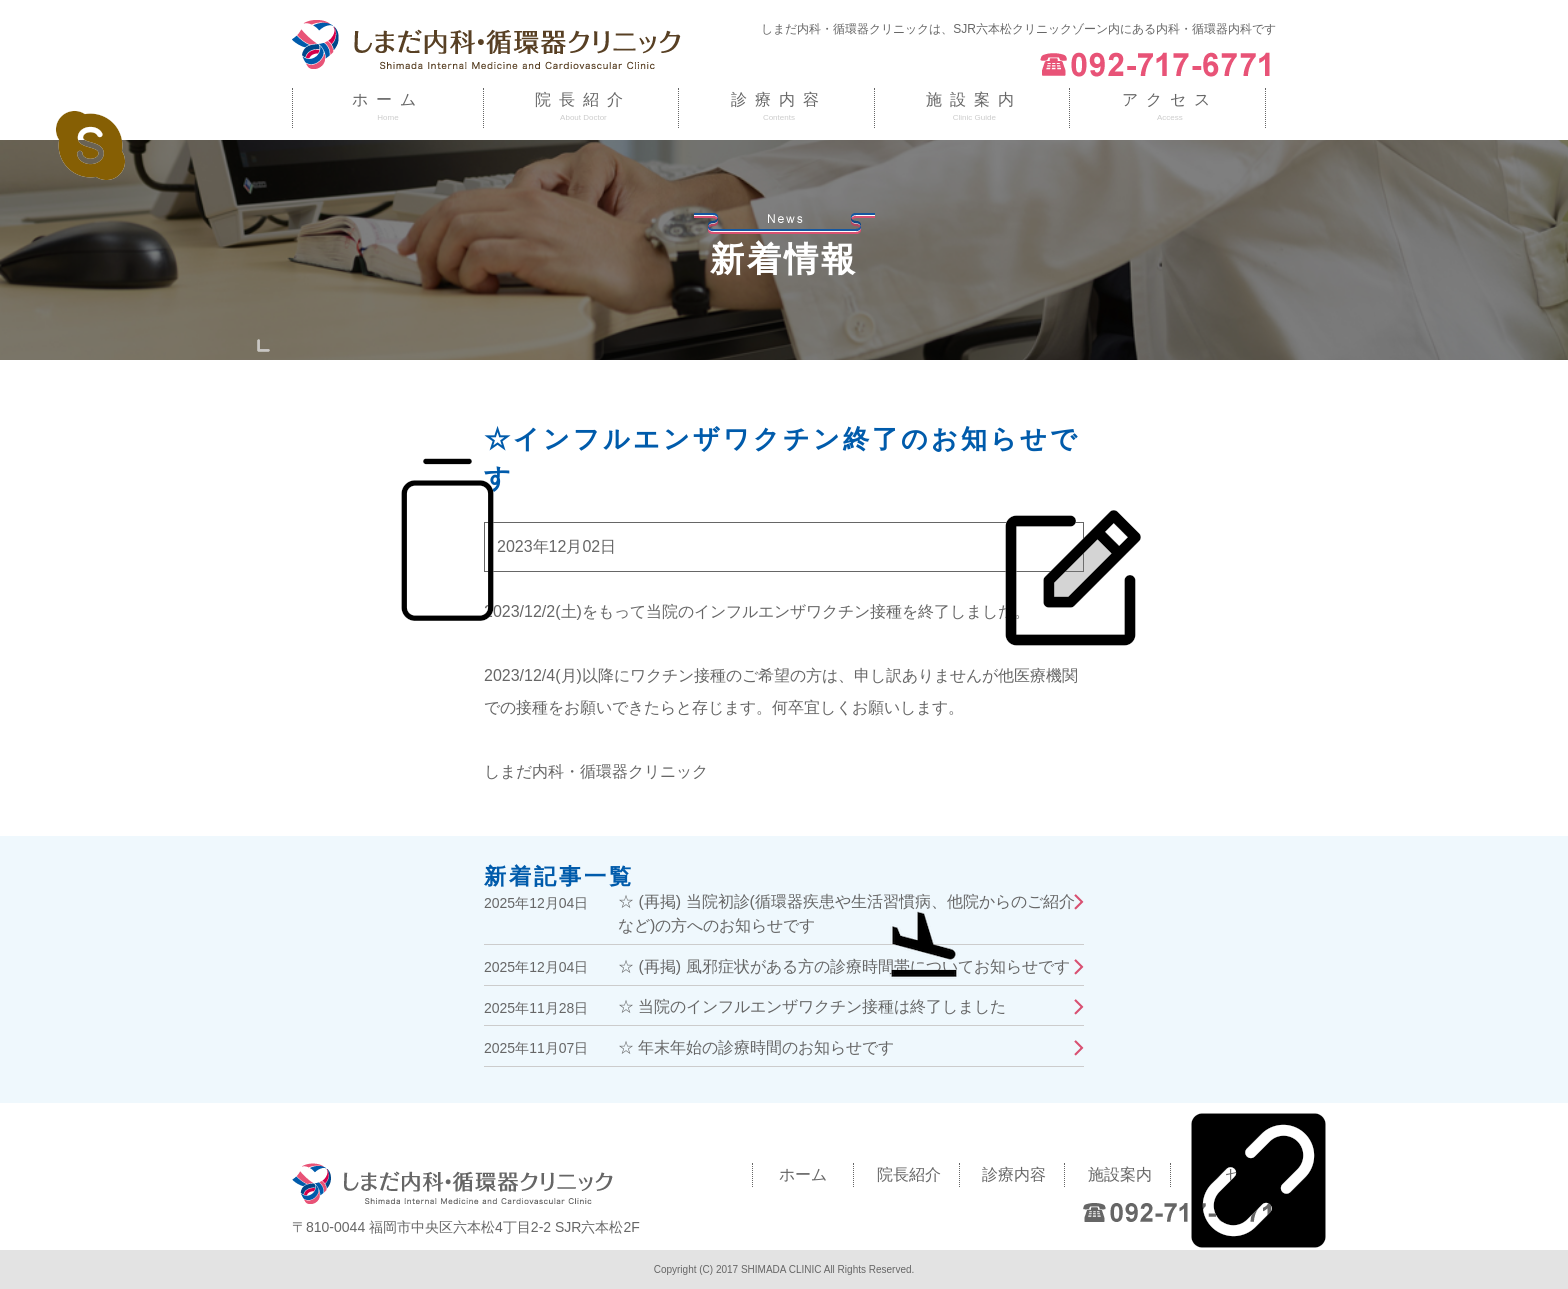  I want to click on navigate to the bottom-left corner, so click(263, 345).